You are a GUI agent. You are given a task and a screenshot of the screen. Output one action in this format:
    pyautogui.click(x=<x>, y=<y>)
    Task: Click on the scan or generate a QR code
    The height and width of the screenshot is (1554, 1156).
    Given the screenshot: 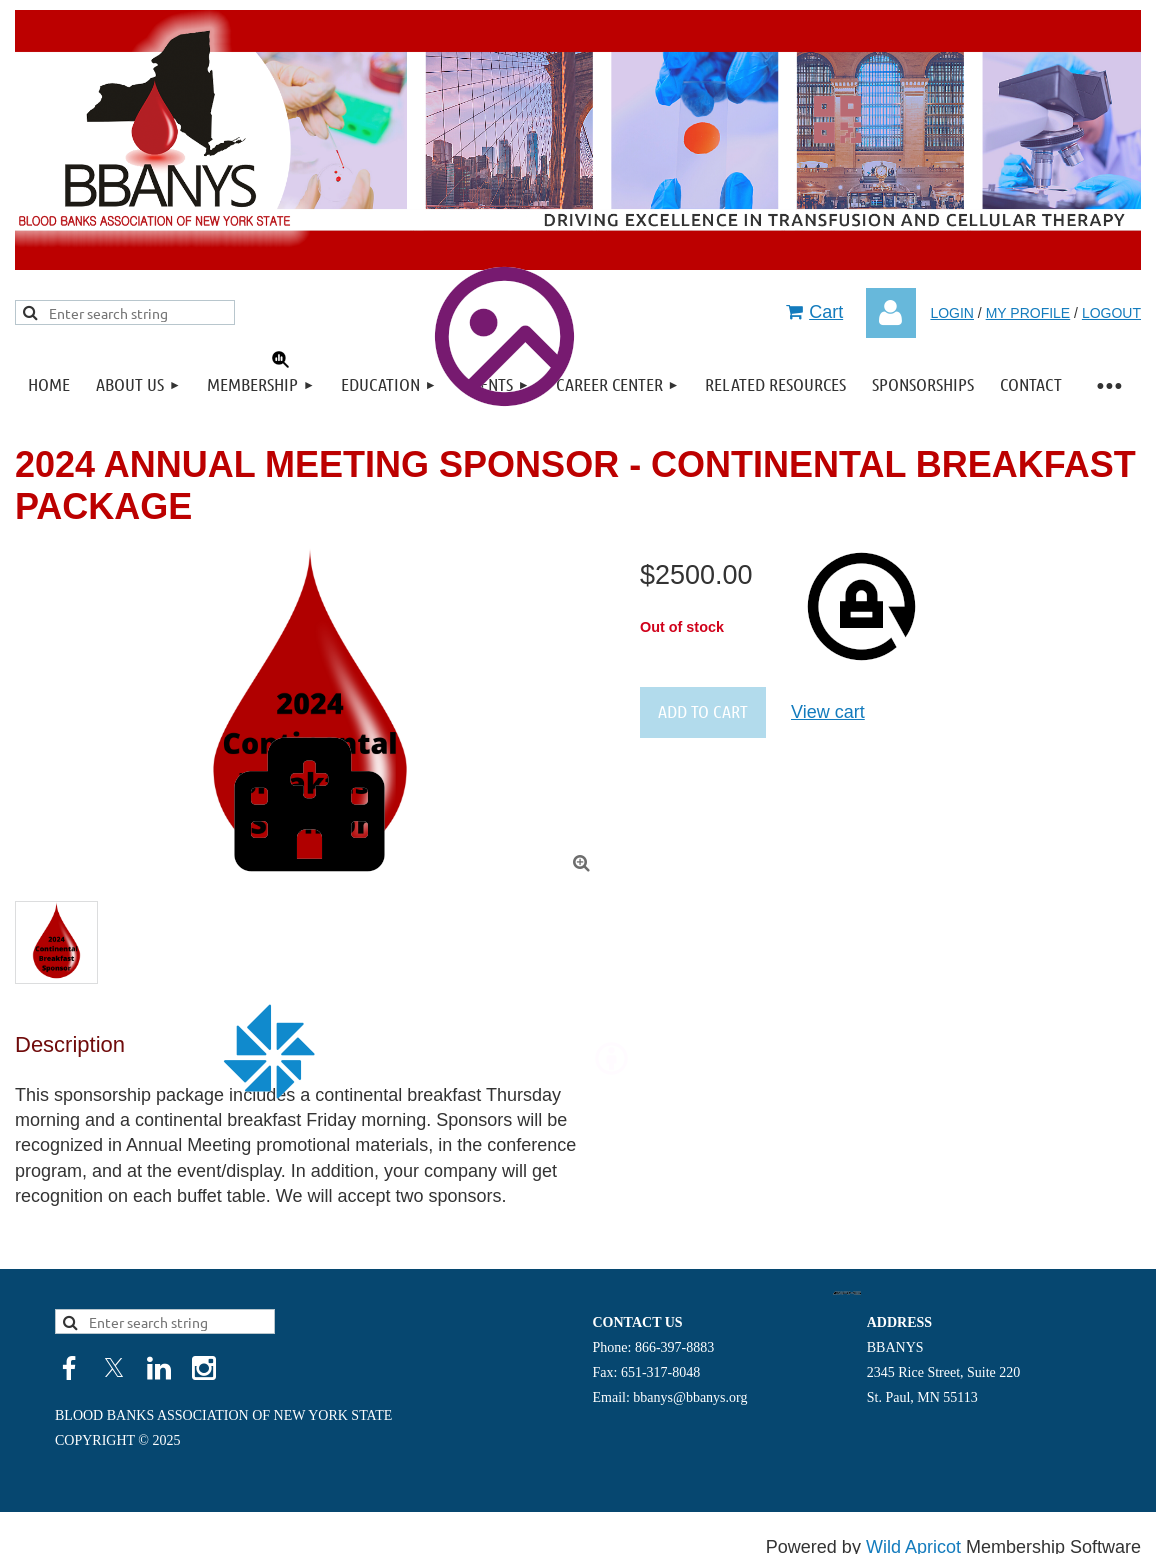 What is the action you would take?
    pyautogui.click(x=837, y=119)
    